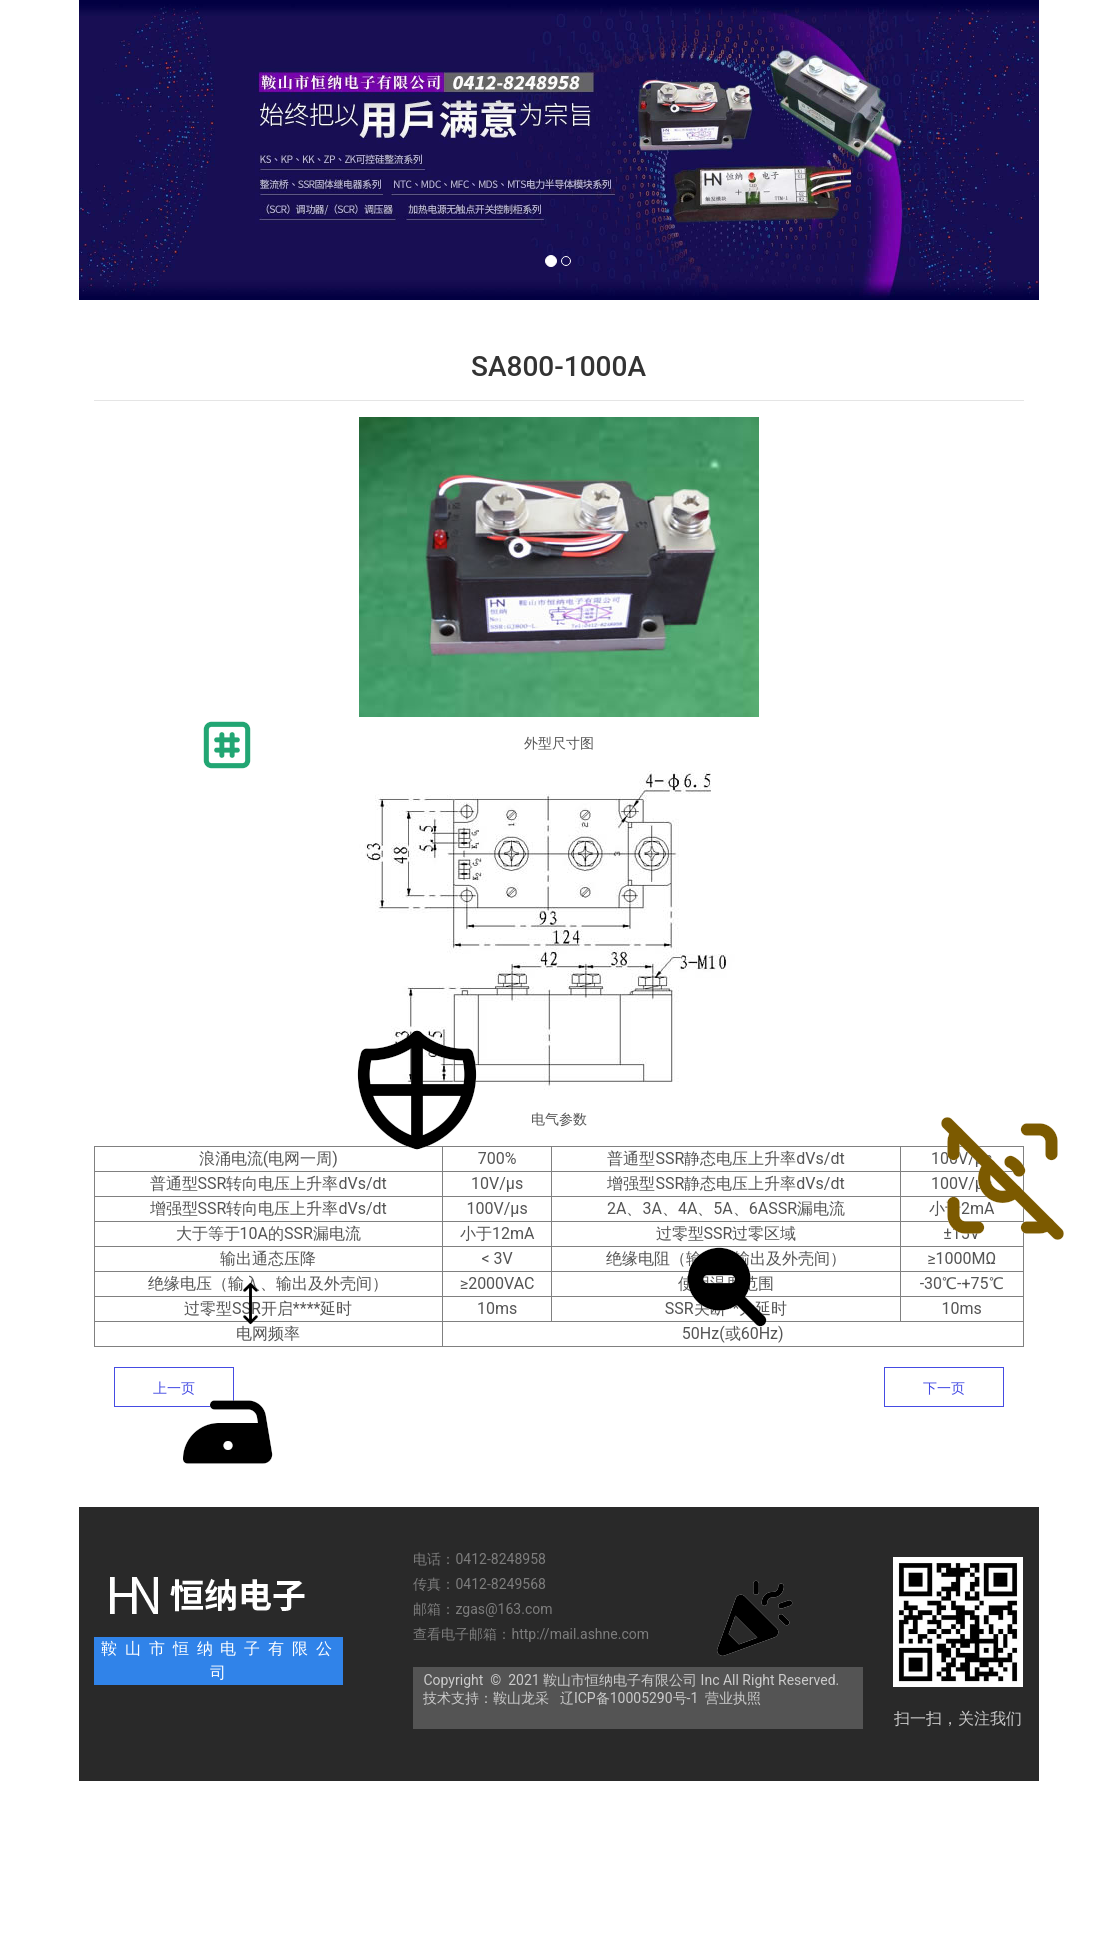 The width and height of the screenshot is (1117, 1957). I want to click on celebration or success notification, so click(750, 1622).